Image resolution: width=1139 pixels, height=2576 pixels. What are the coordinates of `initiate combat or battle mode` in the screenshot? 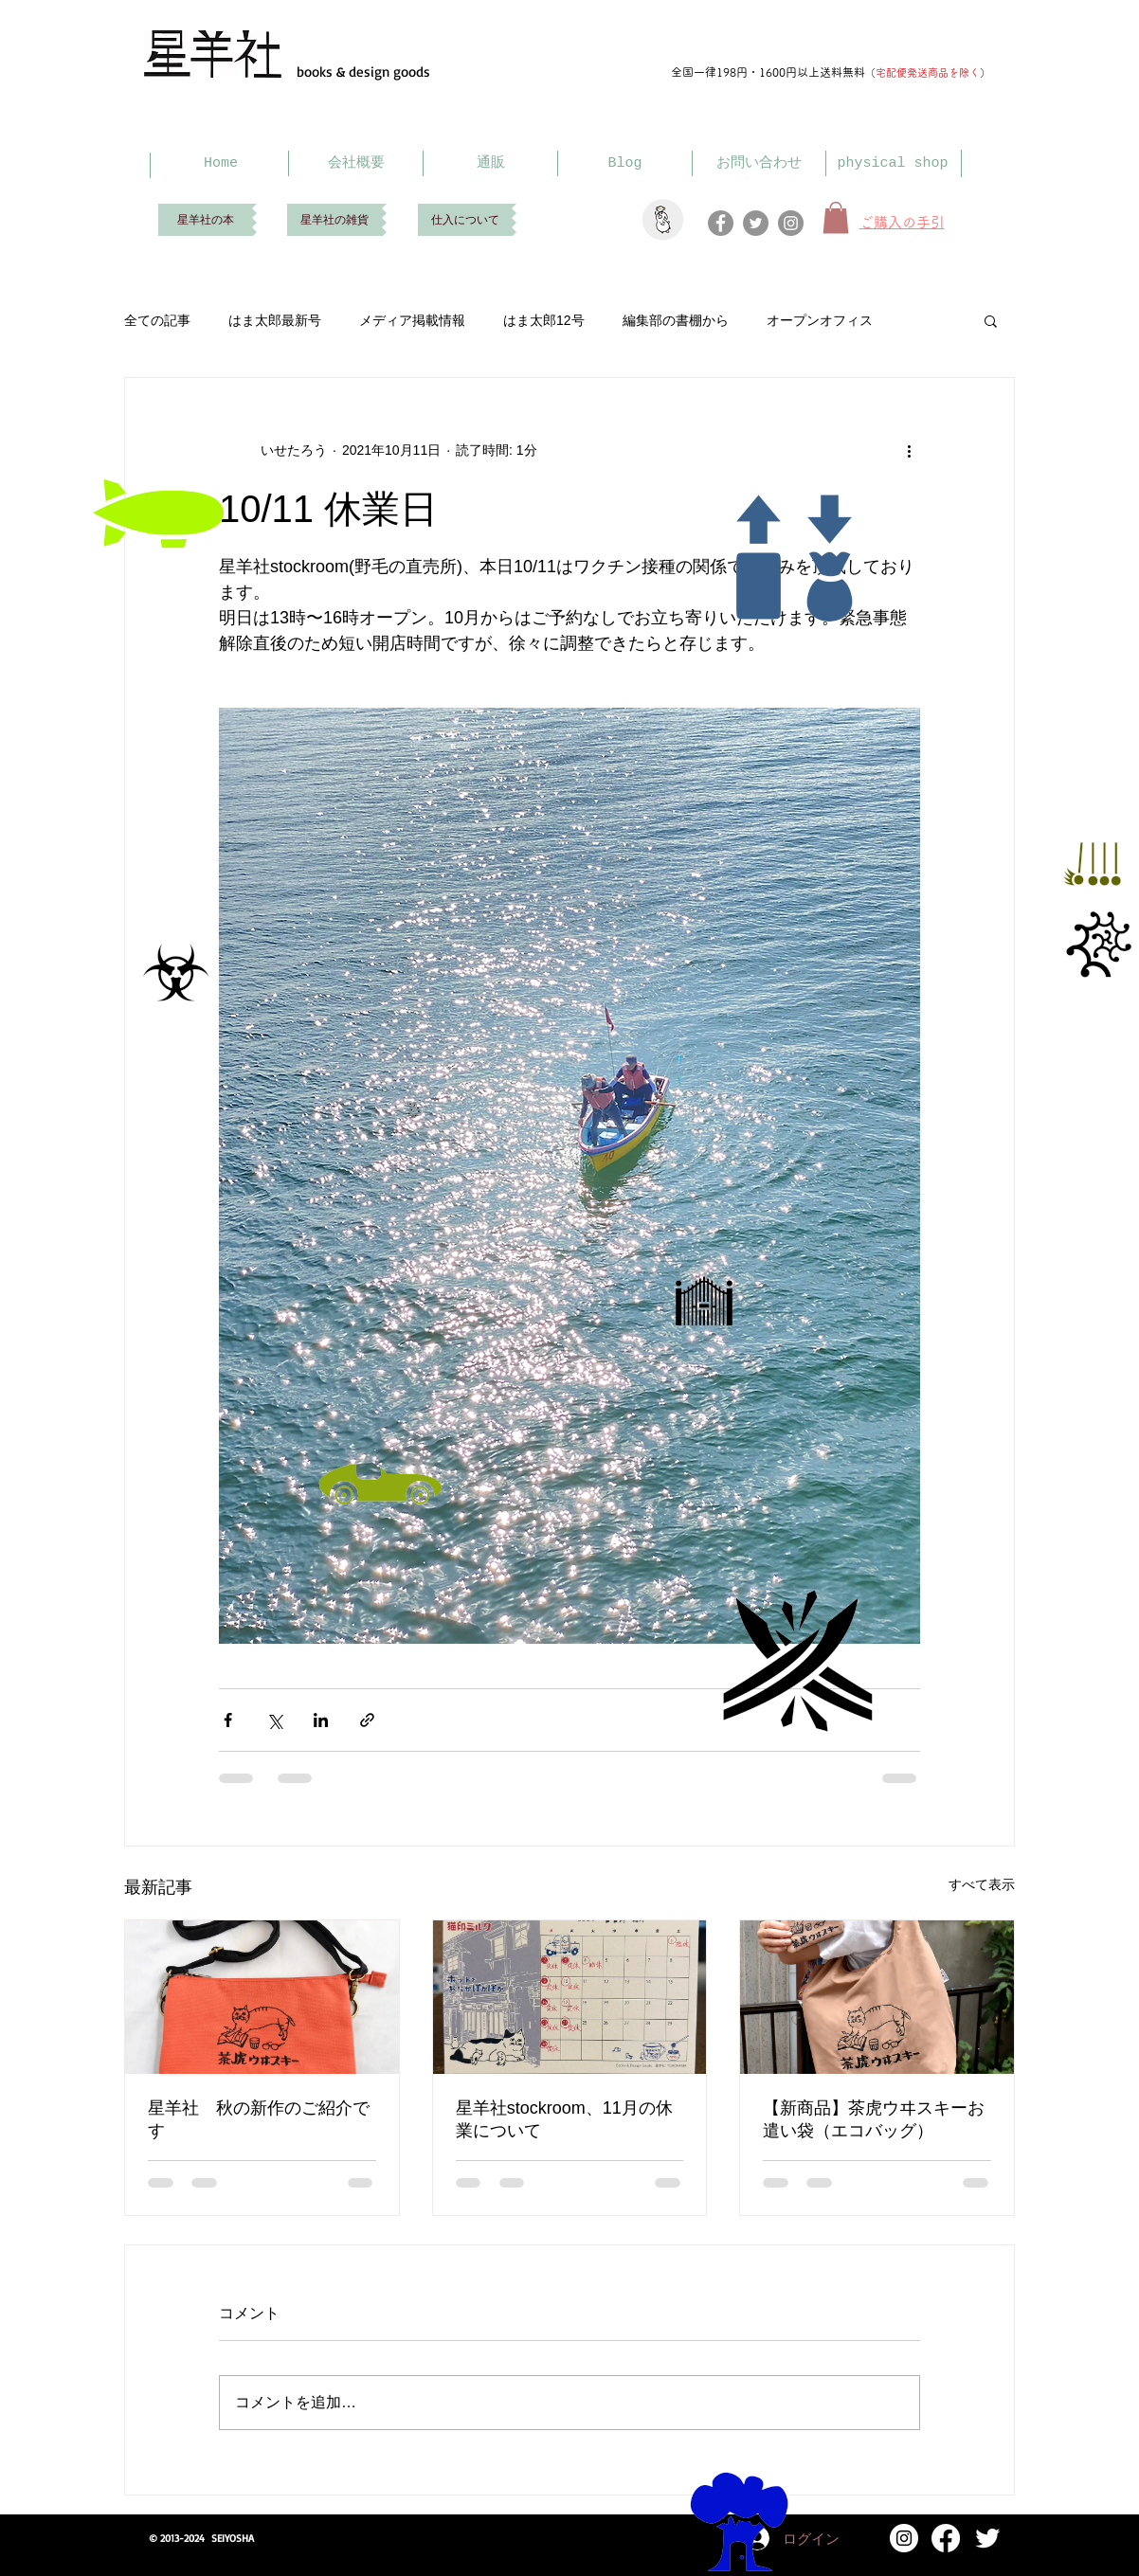 It's located at (797, 1662).